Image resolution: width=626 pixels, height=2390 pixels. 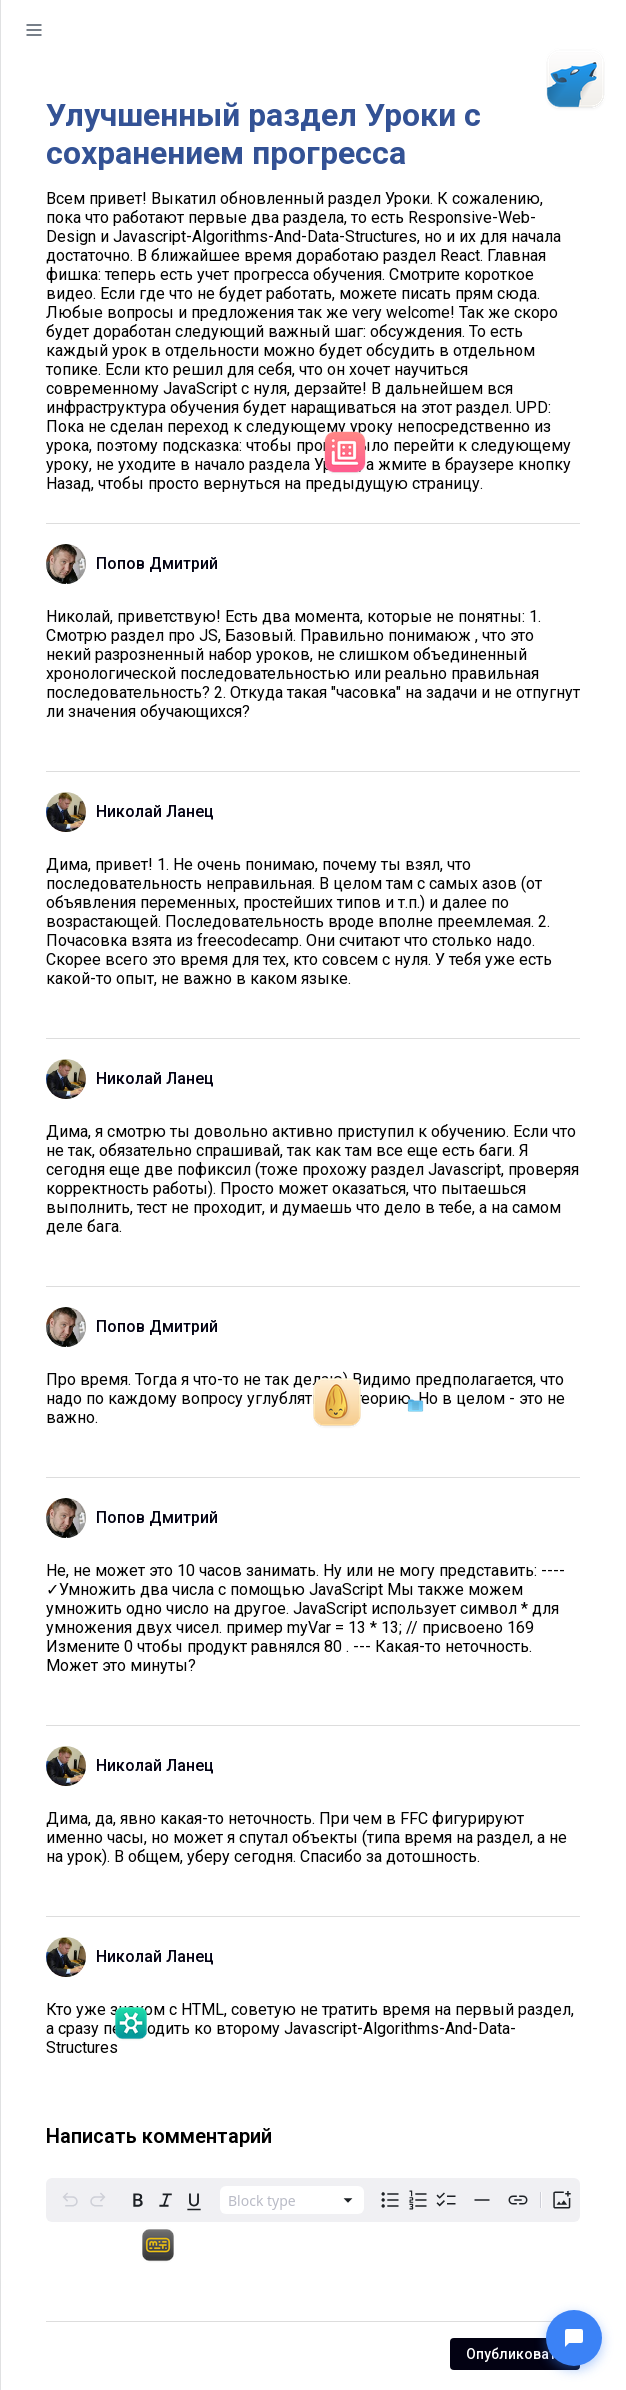 What do you see at coordinates (345, 452) in the screenshot?
I see `open ludusavi game save backup tool` at bounding box center [345, 452].